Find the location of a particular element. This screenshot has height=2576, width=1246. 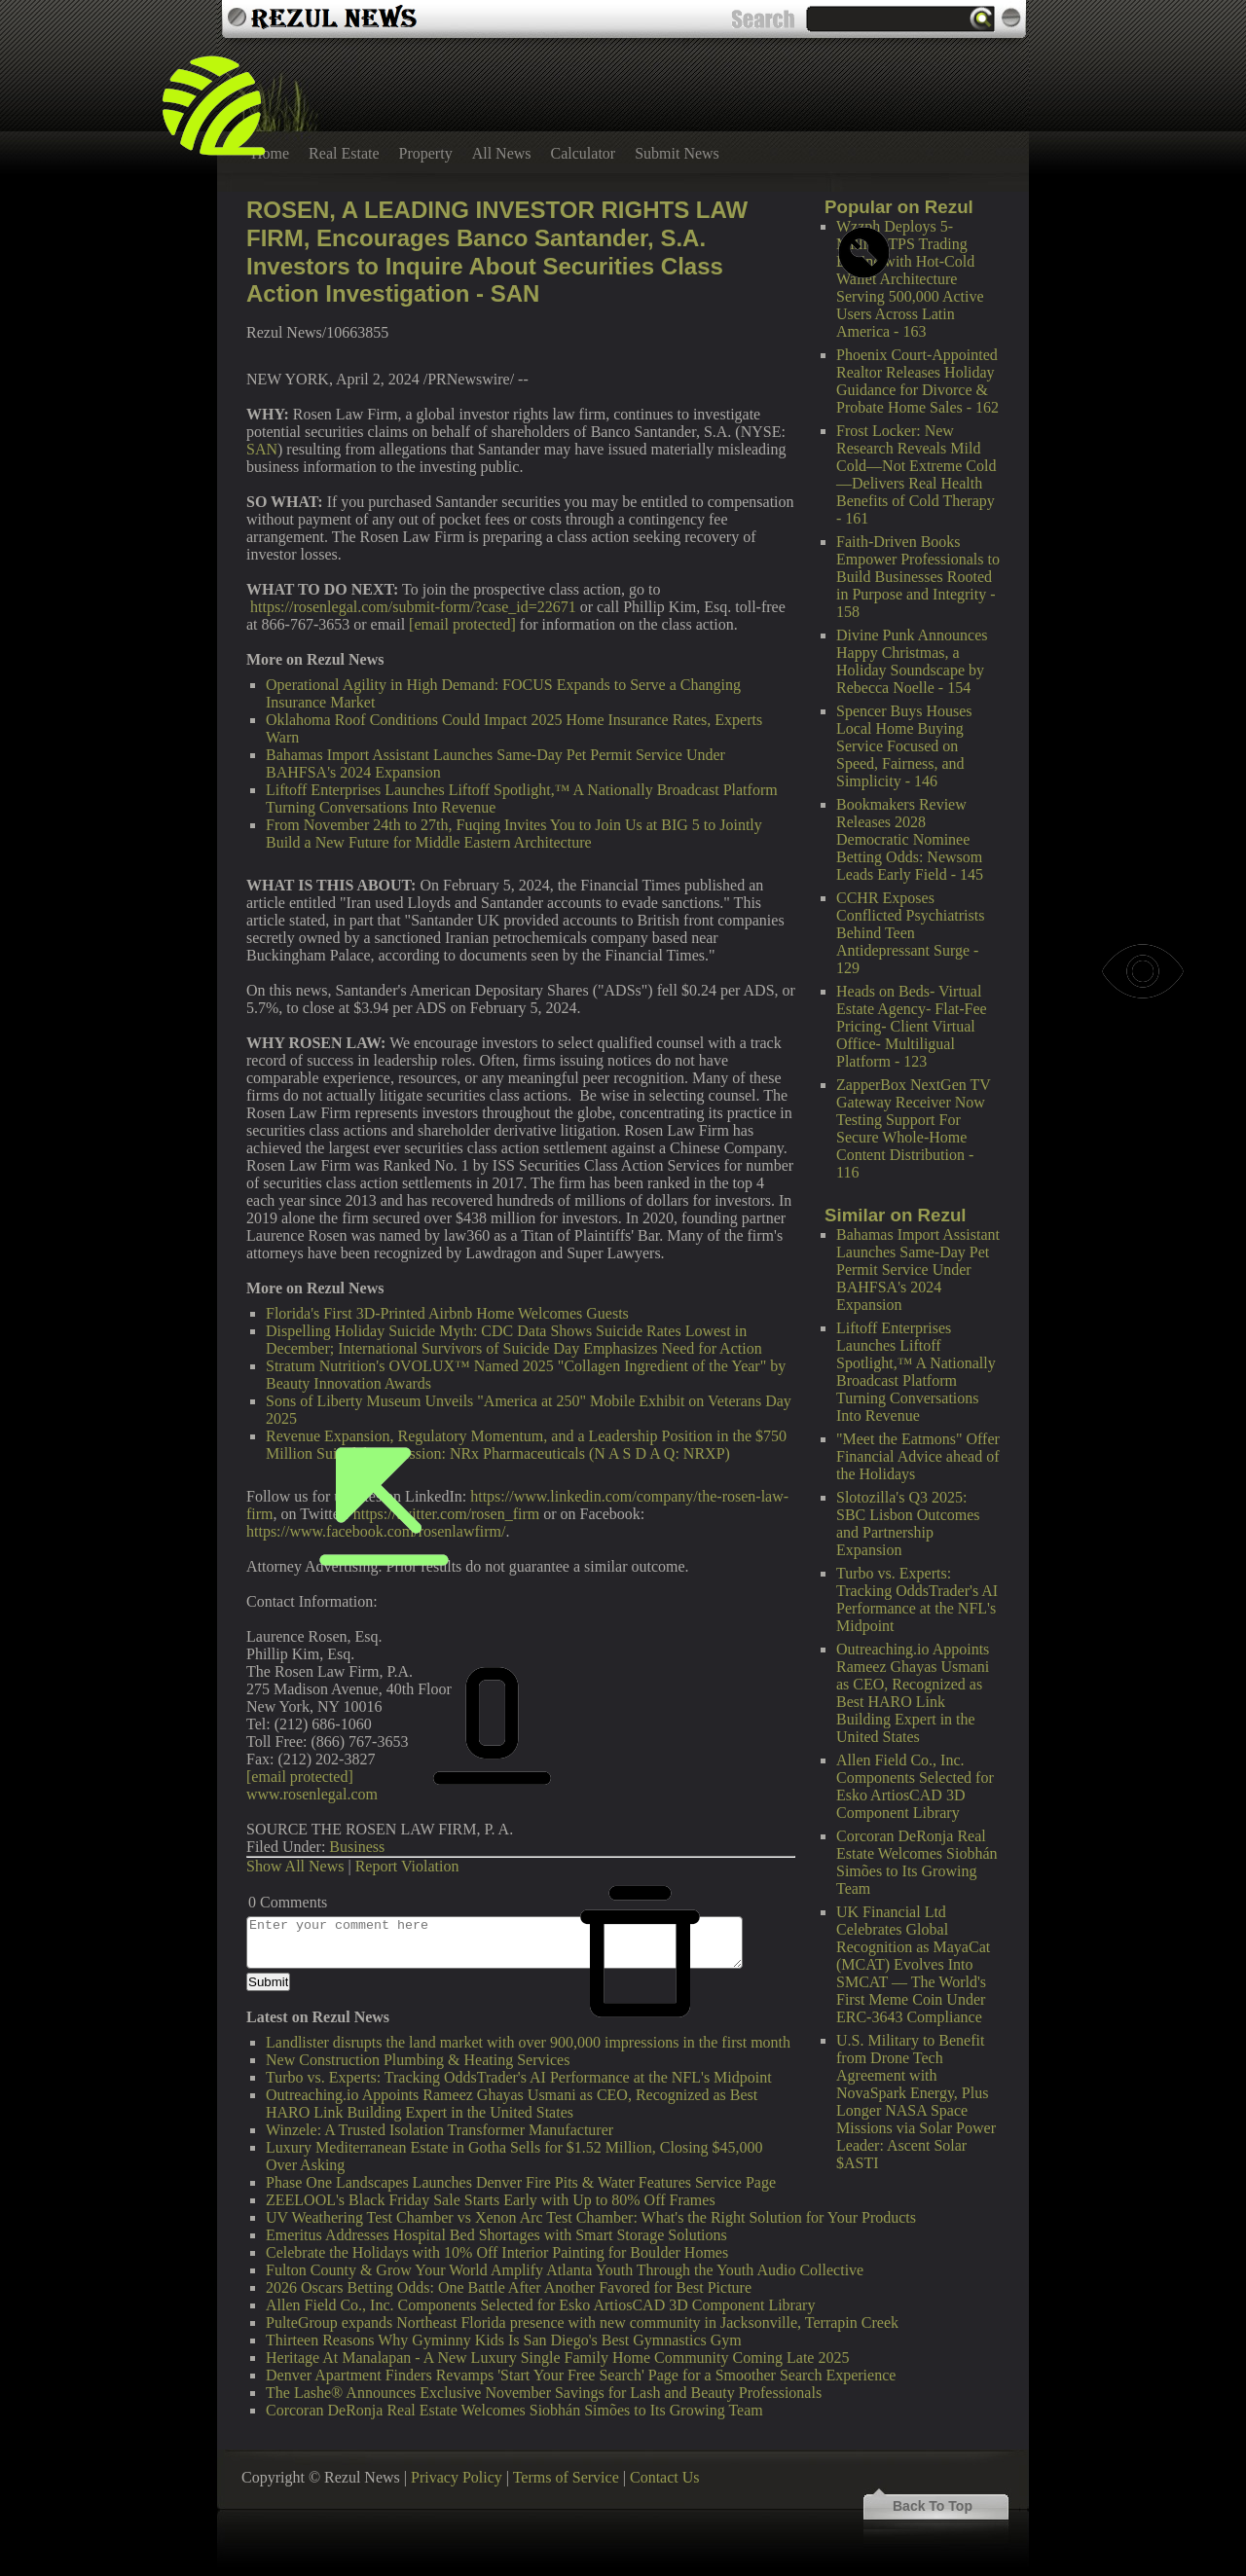

view or preview content is located at coordinates (1143, 971).